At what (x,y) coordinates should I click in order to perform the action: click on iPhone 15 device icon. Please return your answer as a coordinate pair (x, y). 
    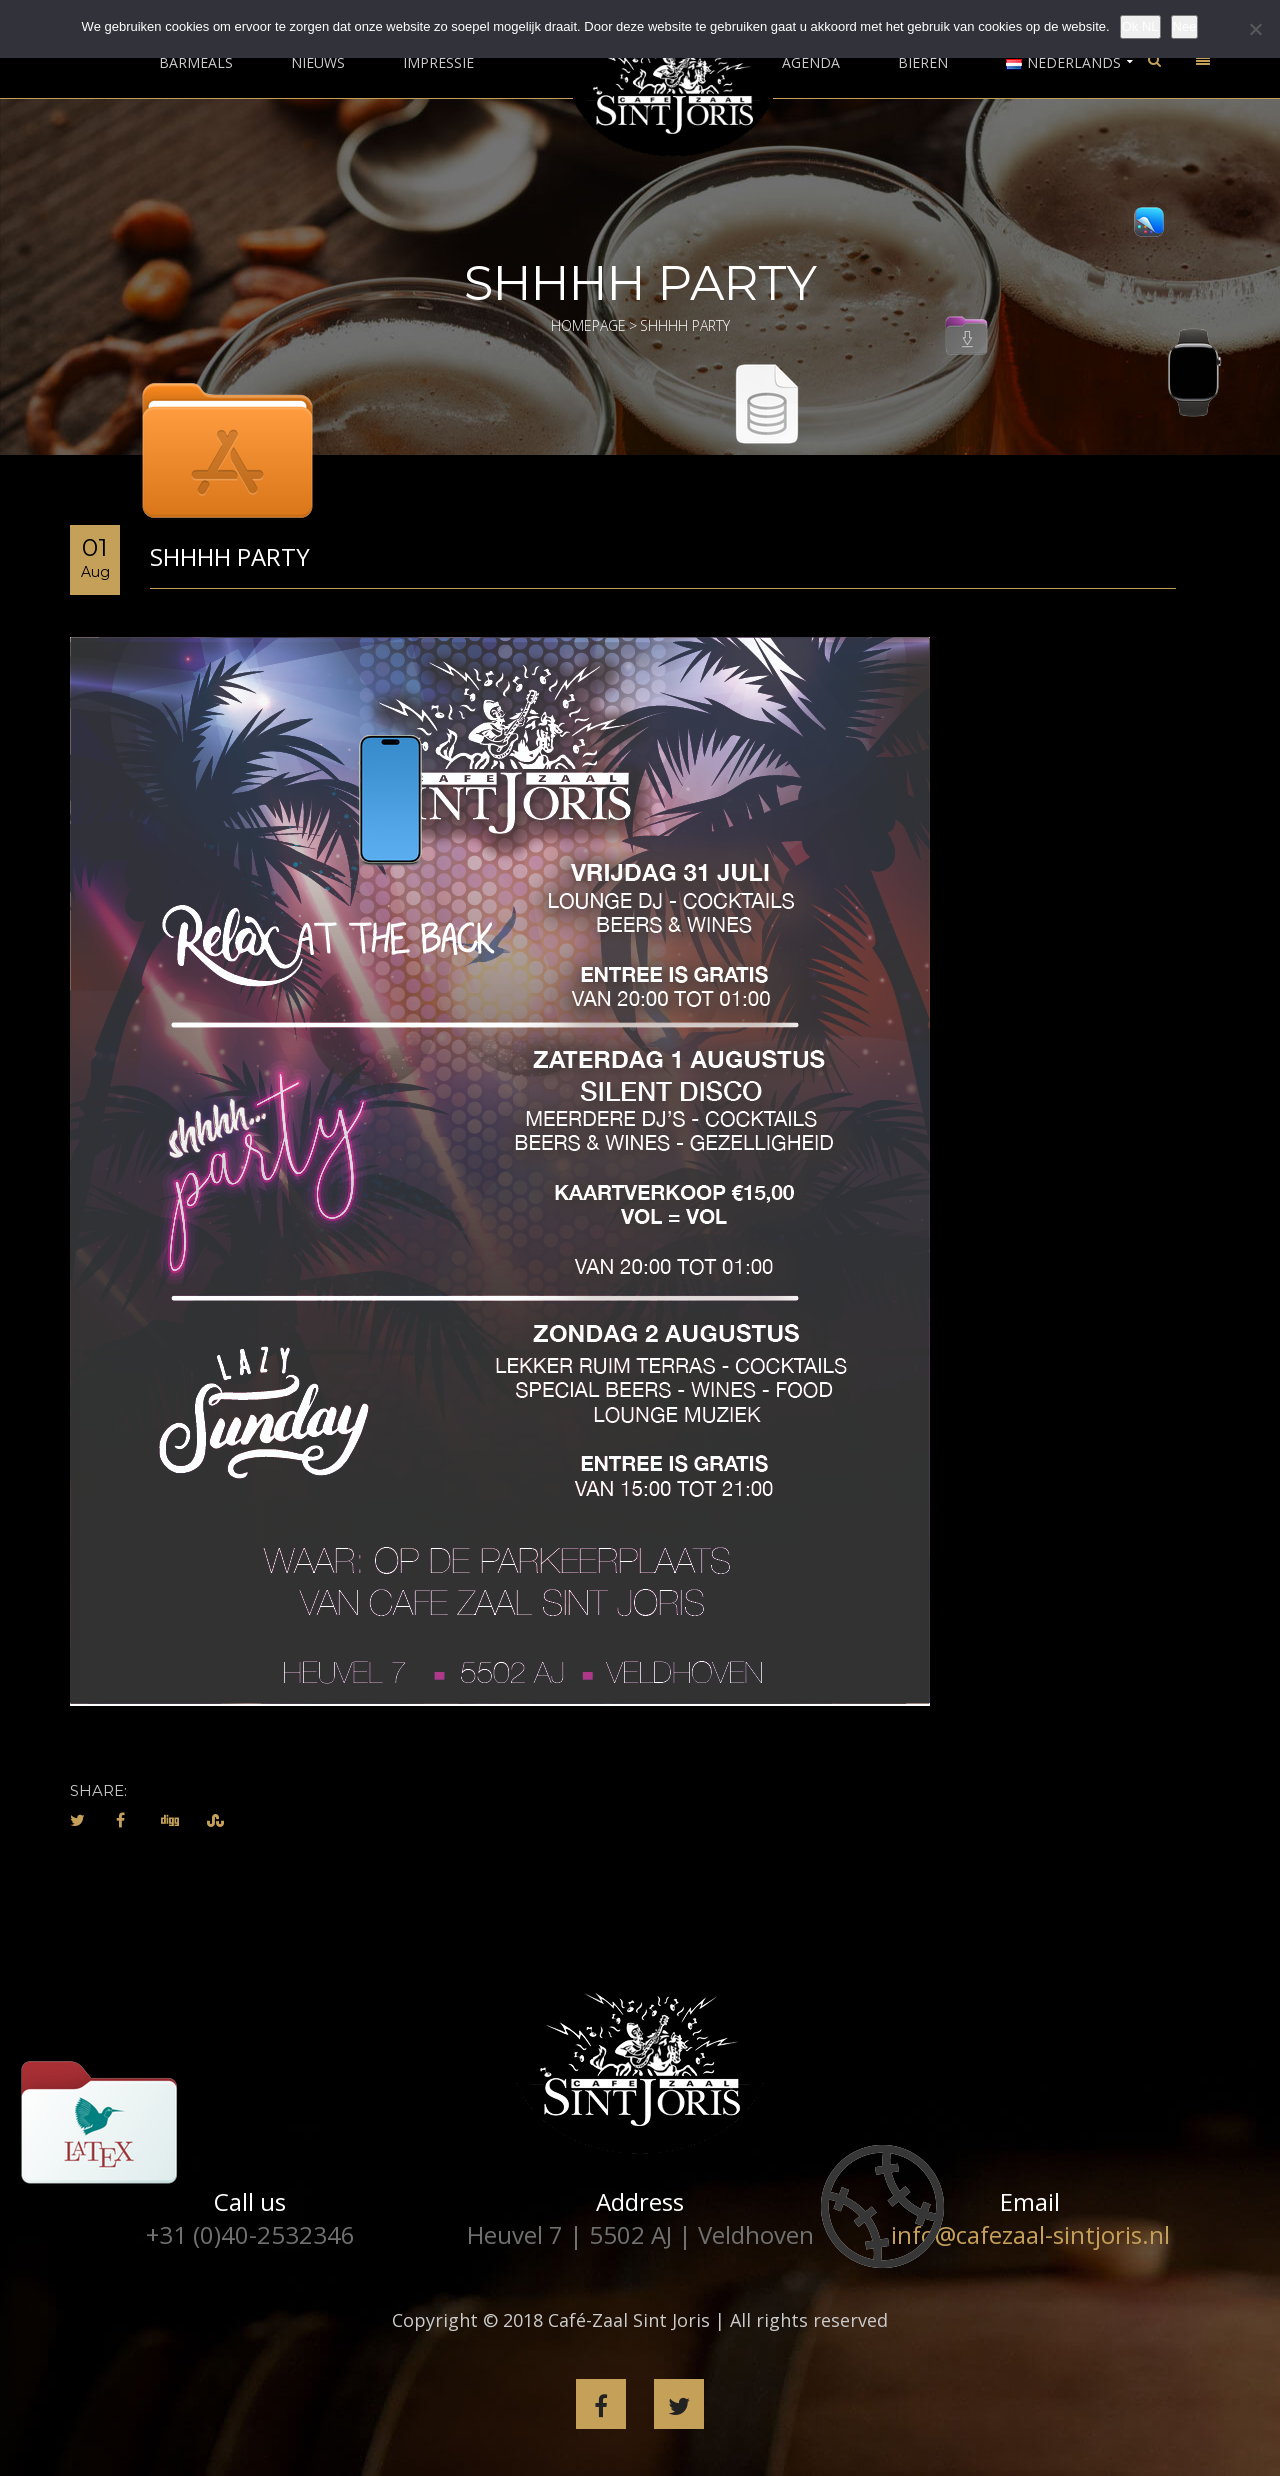
    Looking at the image, I should click on (390, 801).